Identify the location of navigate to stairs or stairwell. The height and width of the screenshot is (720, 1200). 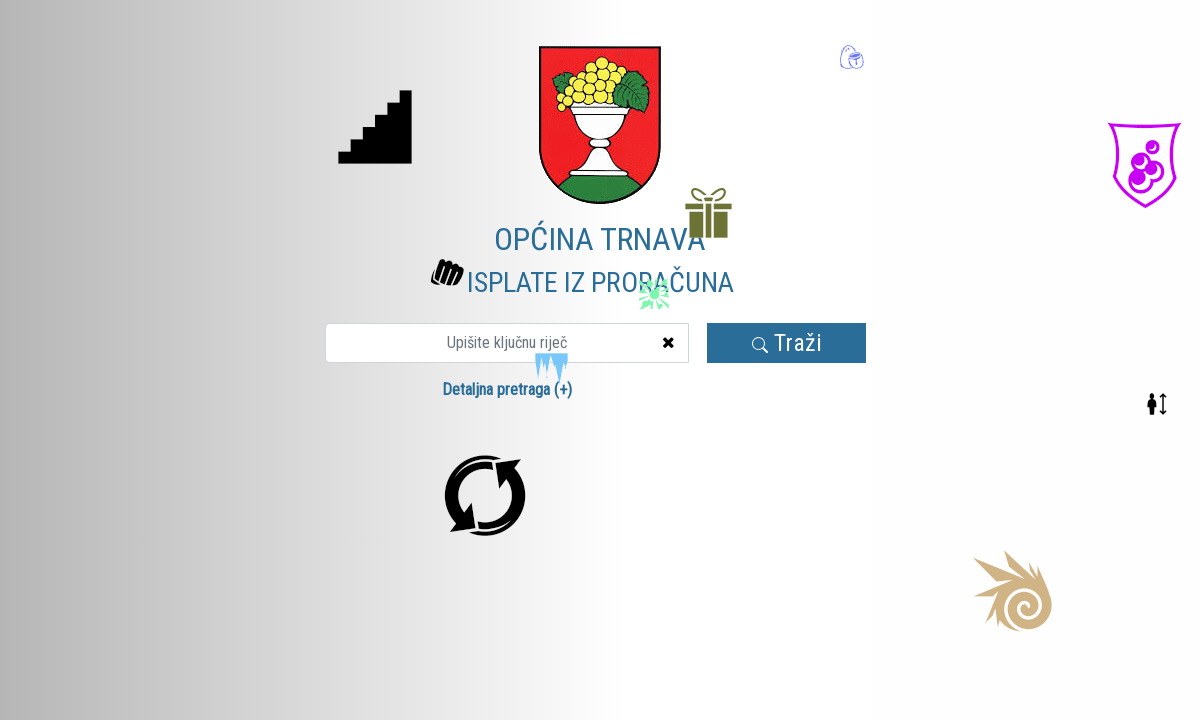
(375, 127).